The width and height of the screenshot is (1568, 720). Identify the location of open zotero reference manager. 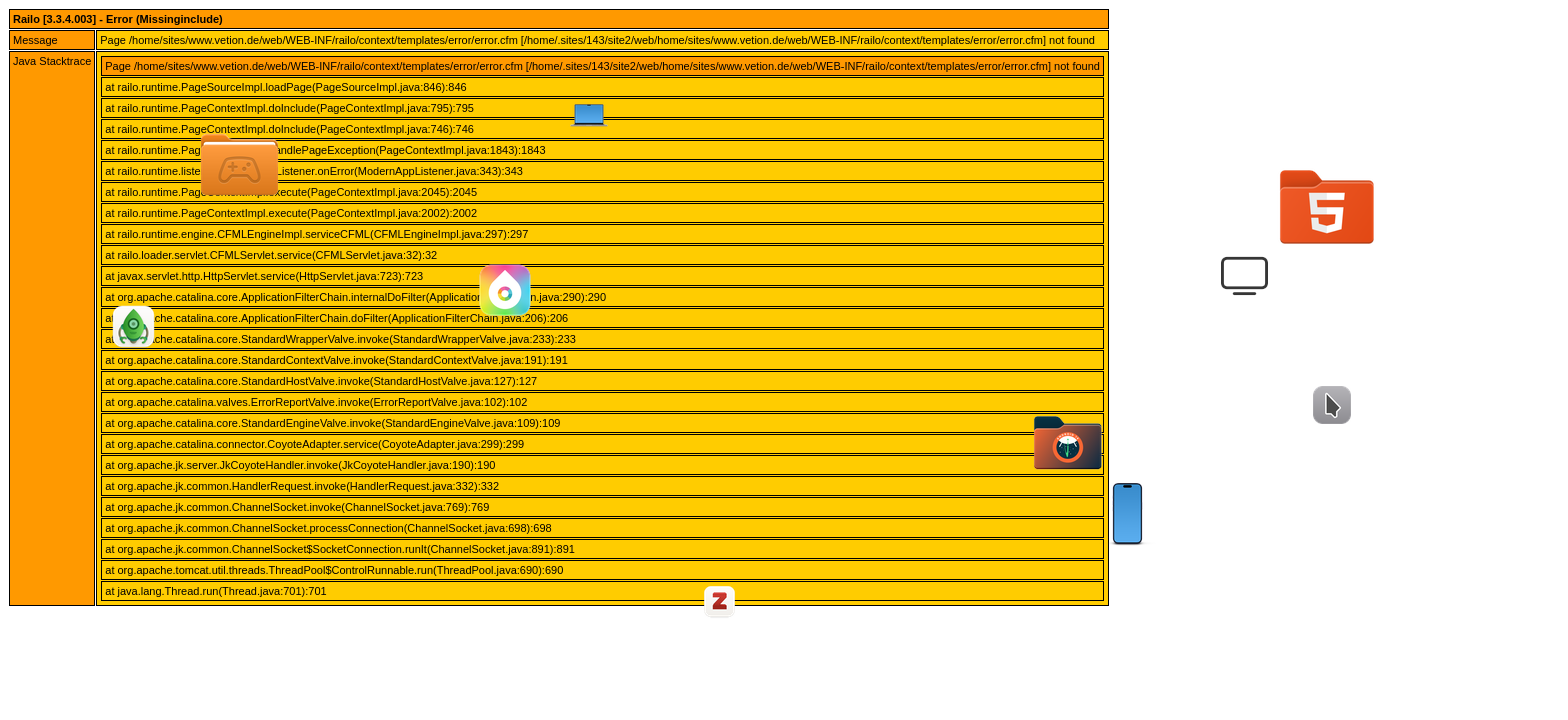
(719, 601).